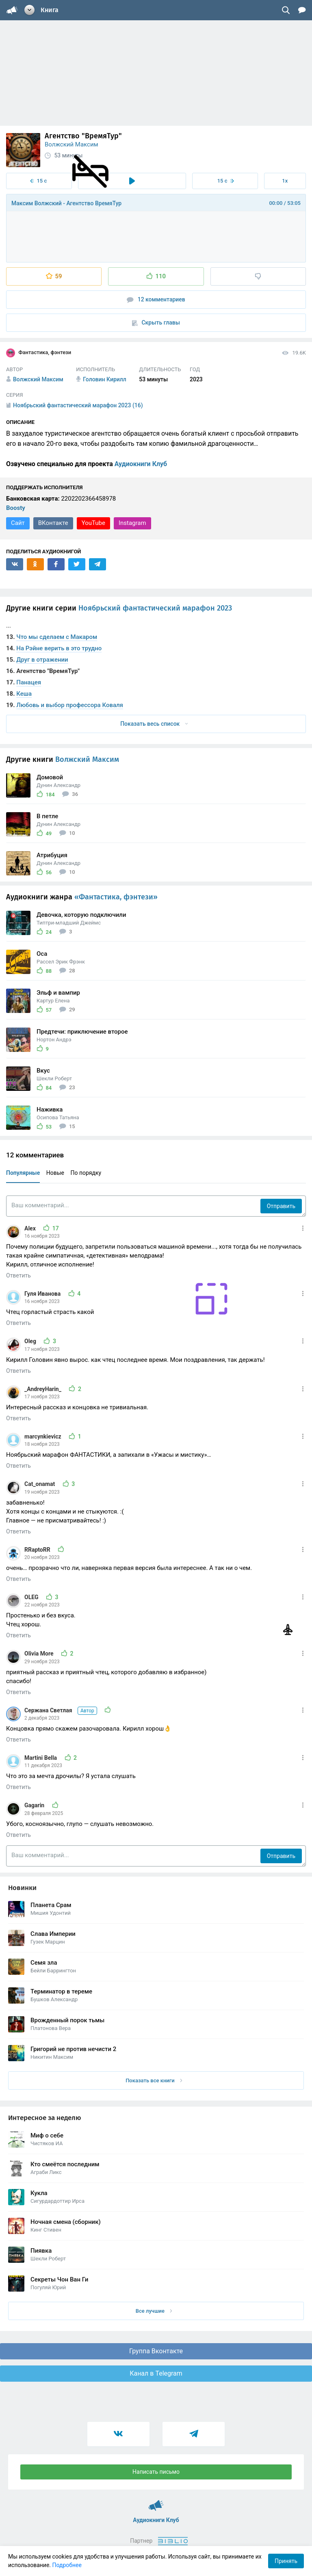 Image resolution: width=312 pixels, height=2576 pixels. Describe the element at coordinates (288, 1630) in the screenshot. I see `view wind energy or renewable power settings` at that location.